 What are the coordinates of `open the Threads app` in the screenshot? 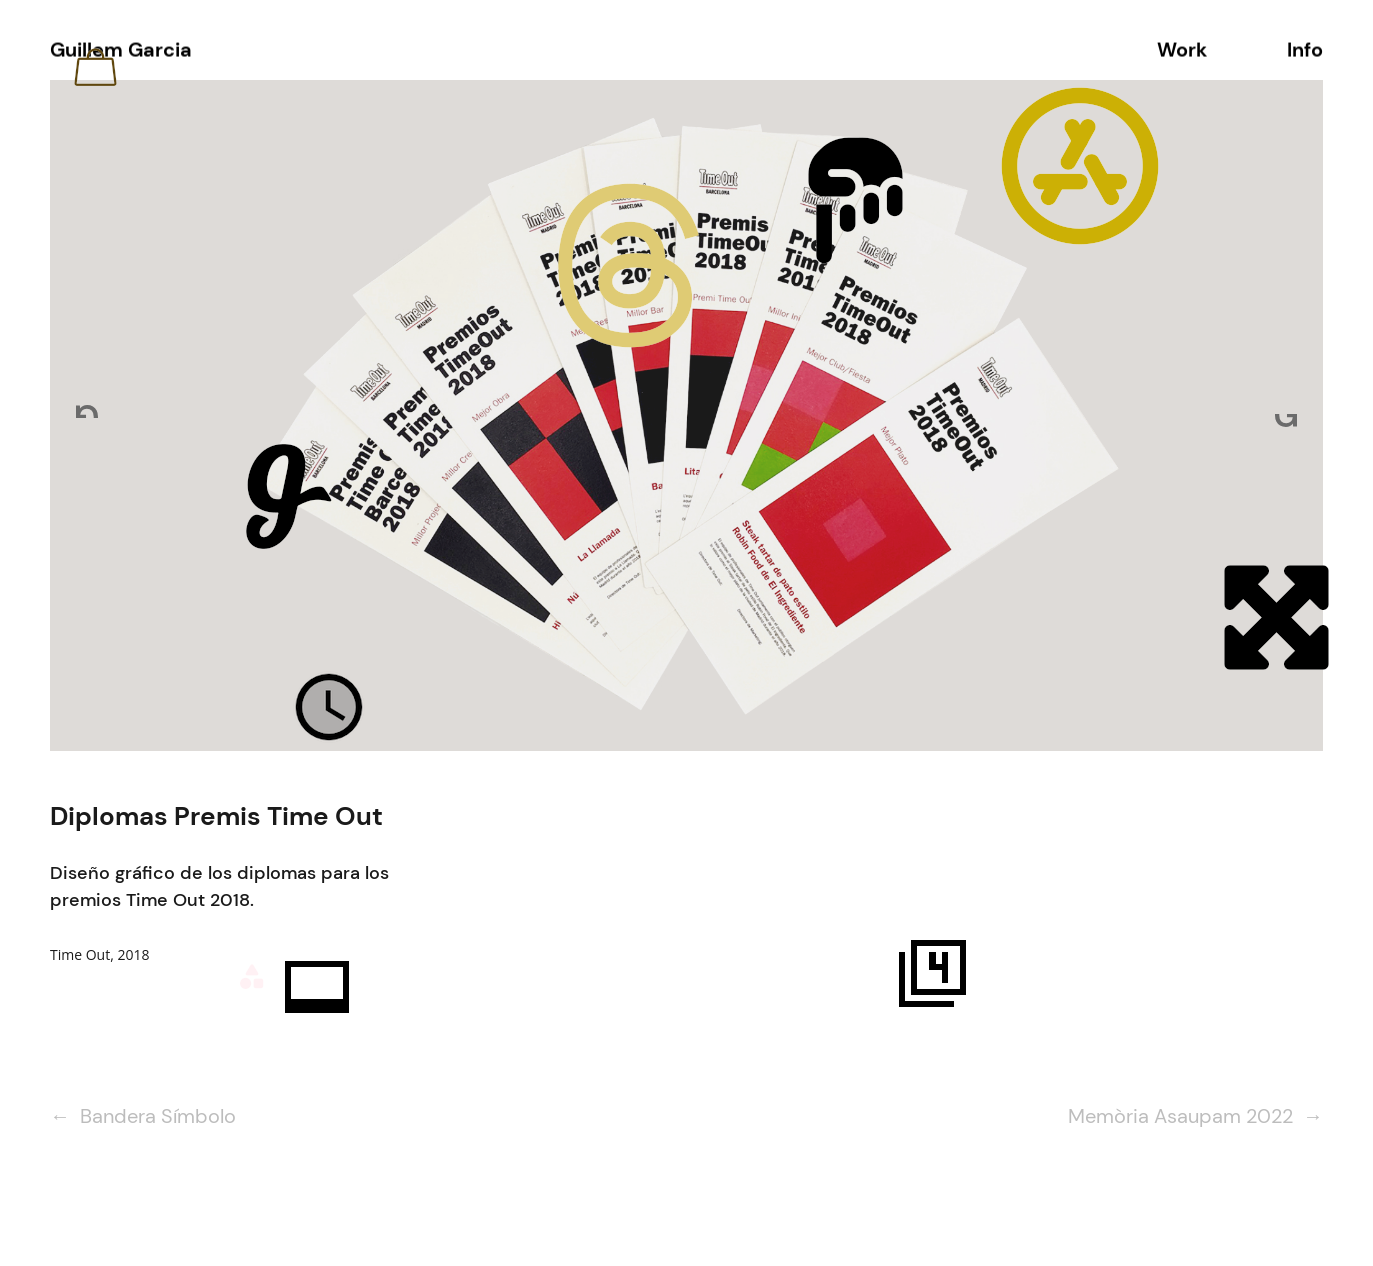 It's located at (628, 265).